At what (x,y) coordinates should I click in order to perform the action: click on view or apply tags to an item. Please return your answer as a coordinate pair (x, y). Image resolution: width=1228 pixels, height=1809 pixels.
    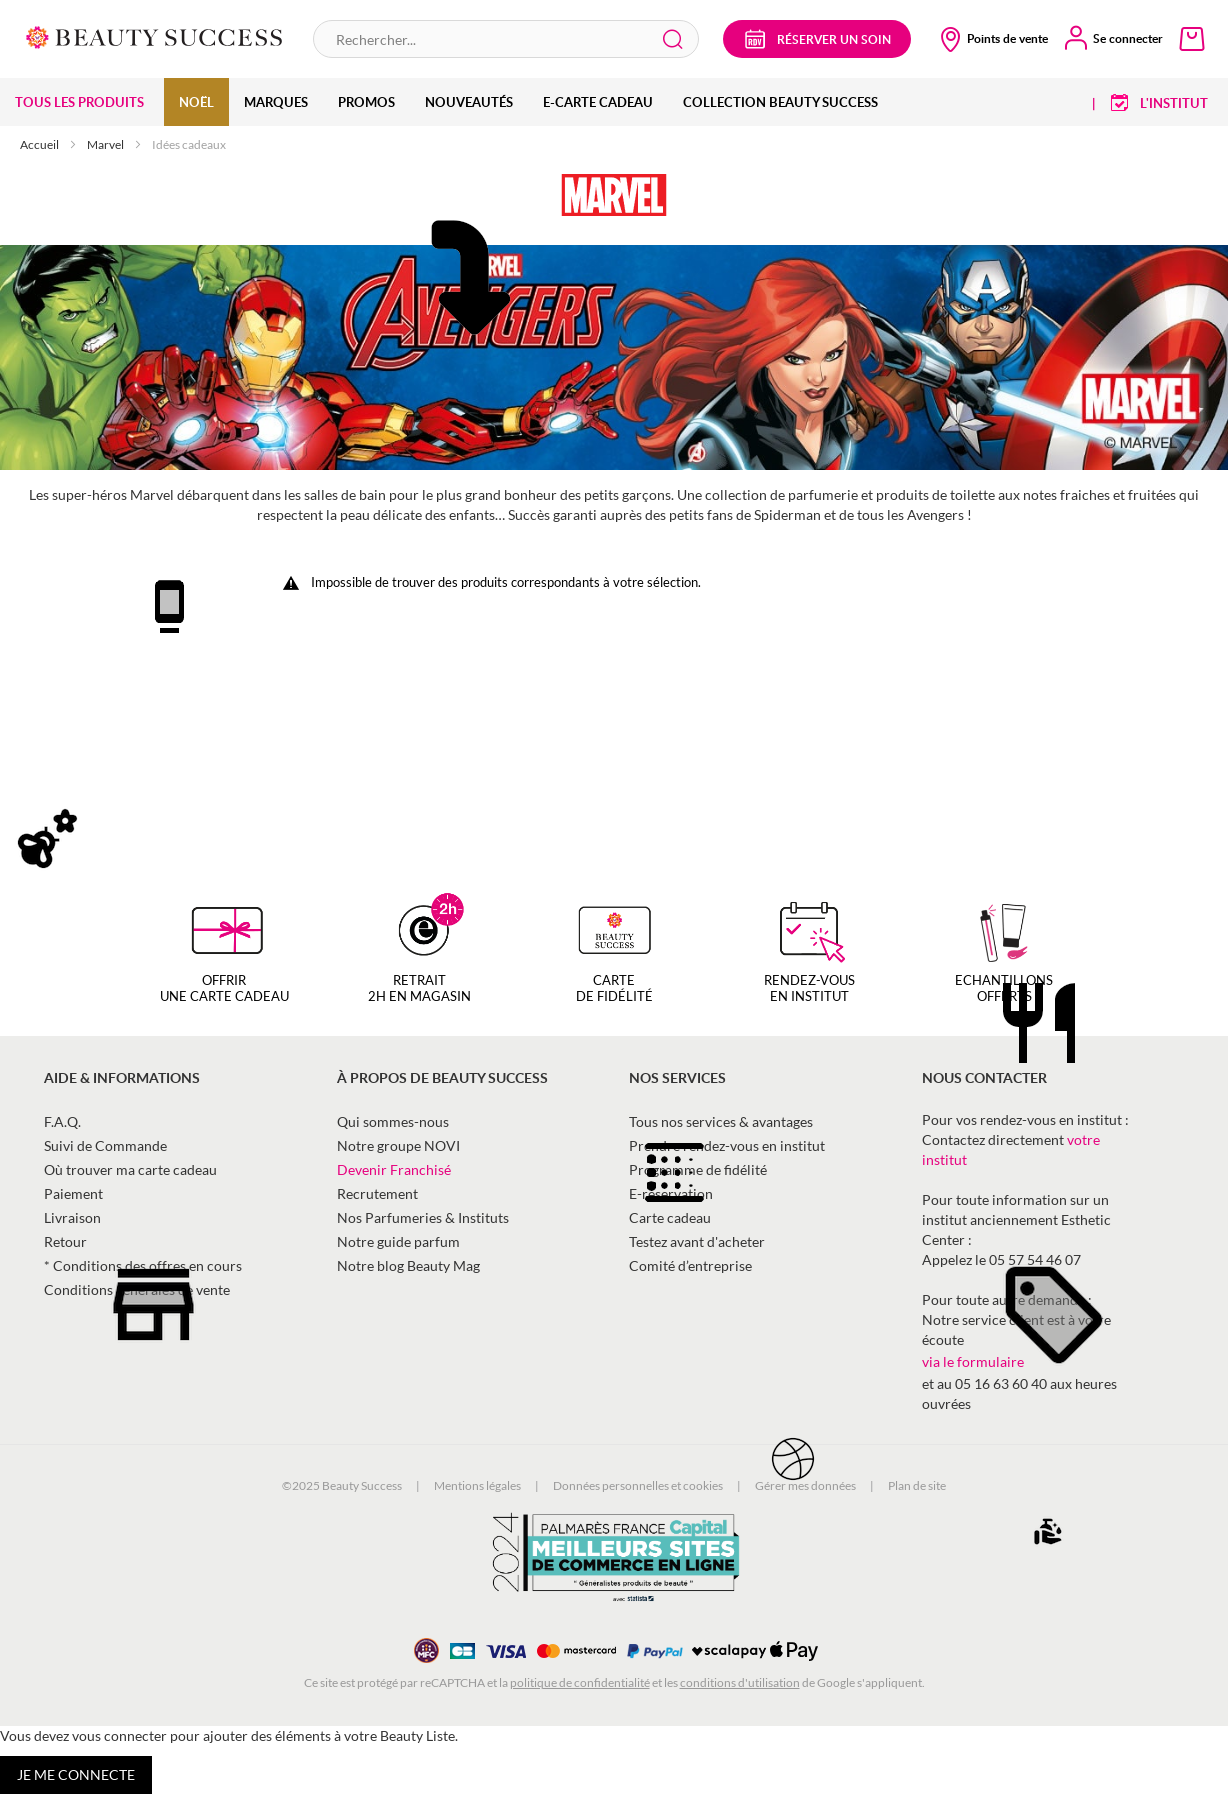
    Looking at the image, I should click on (1054, 1315).